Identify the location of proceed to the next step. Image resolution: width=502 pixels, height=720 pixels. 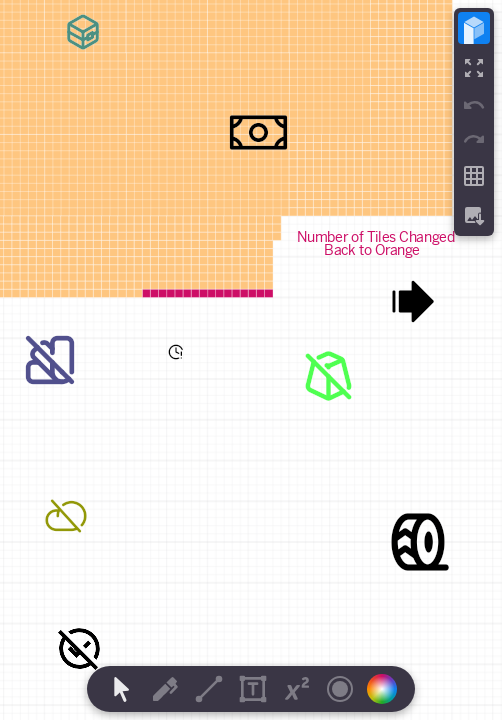
(411, 301).